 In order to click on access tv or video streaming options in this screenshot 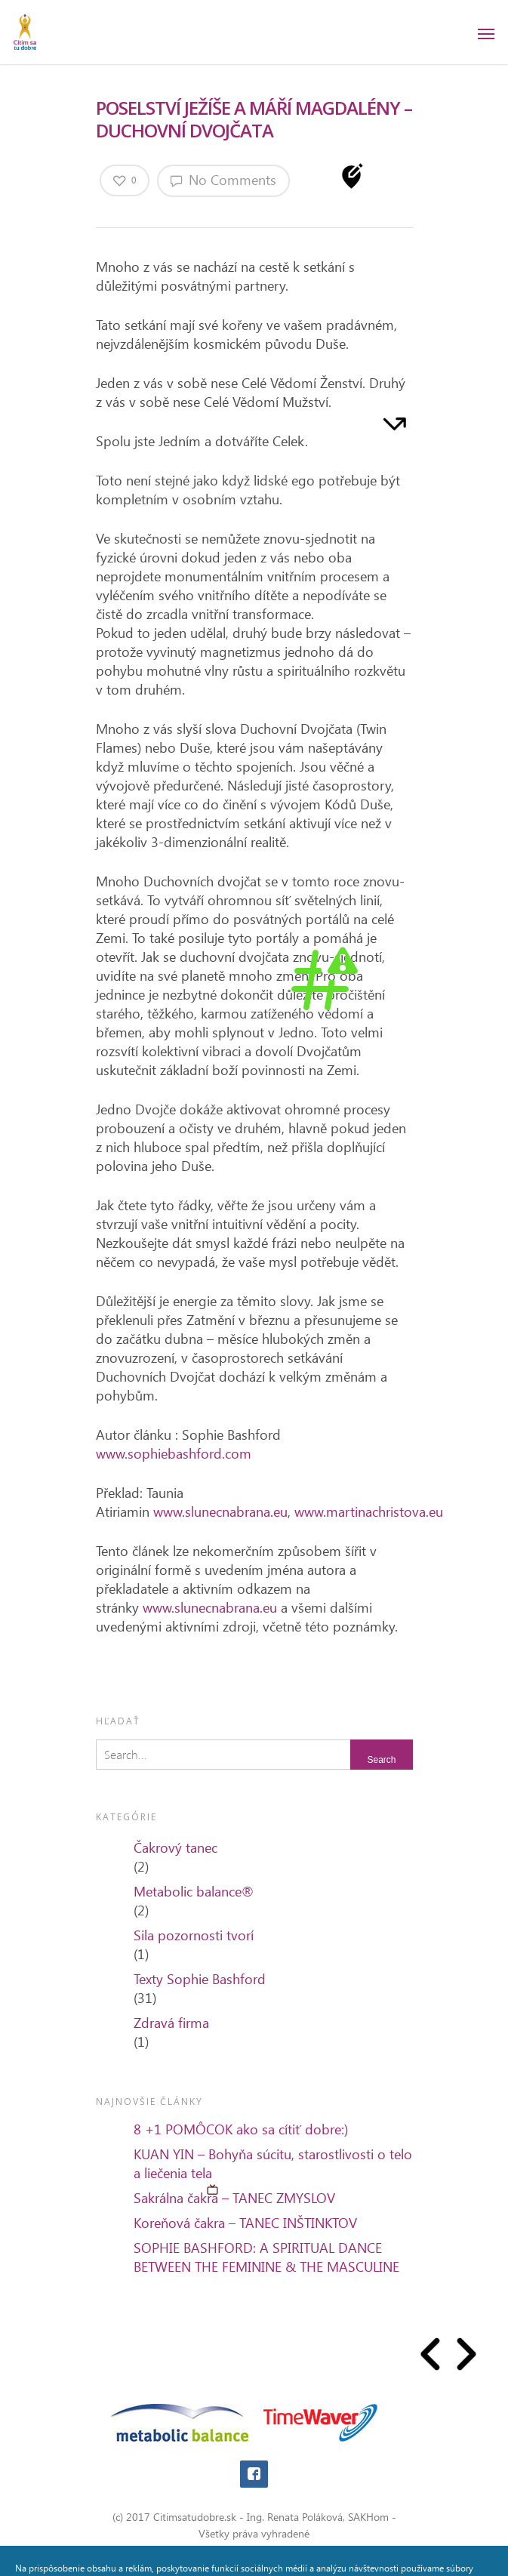, I will do `click(212, 2189)`.